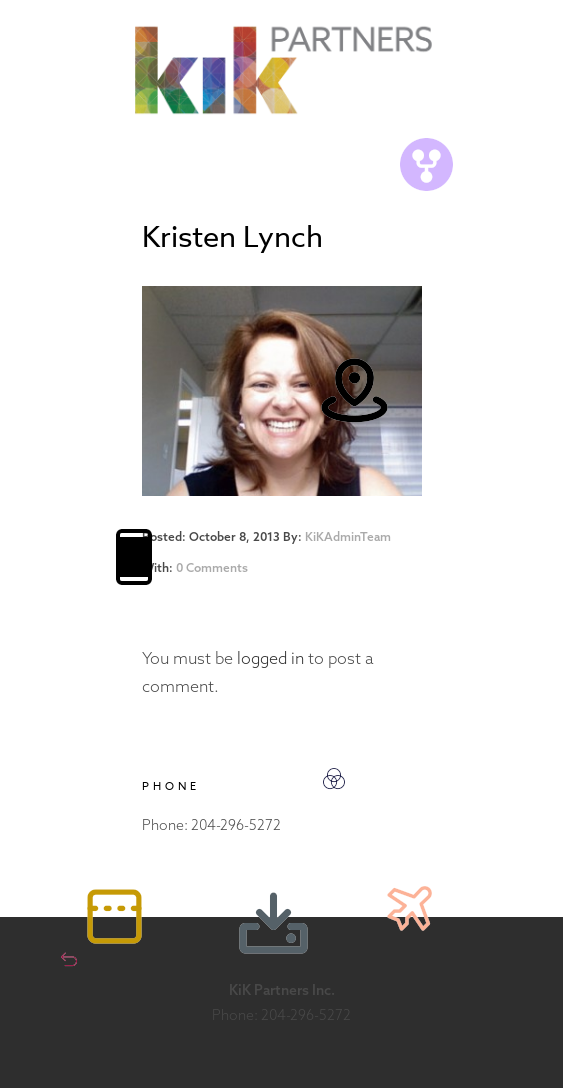  Describe the element at coordinates (410, 907) in the screenshot. I see `enable airplane mode` at that location.